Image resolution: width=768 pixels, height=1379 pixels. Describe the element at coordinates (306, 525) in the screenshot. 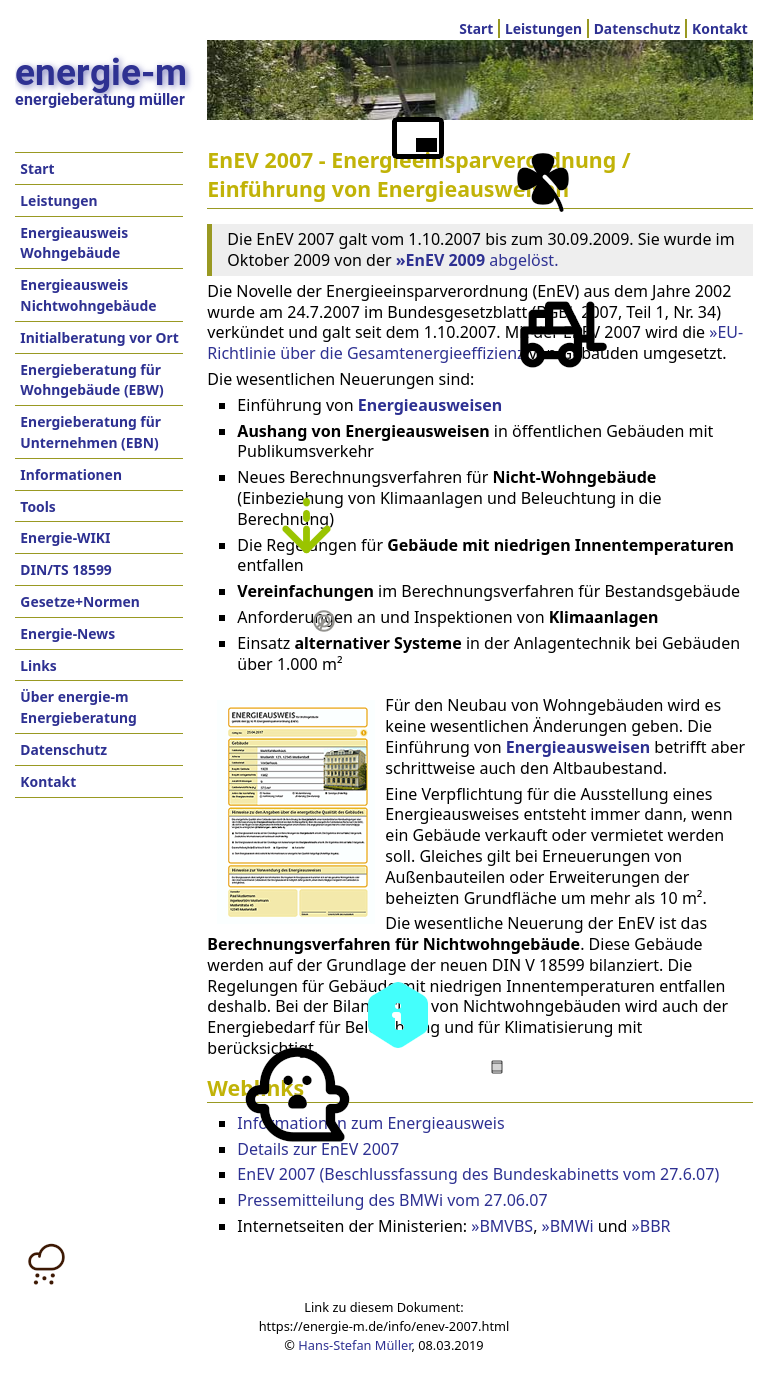

I see `download in progress` at that location.